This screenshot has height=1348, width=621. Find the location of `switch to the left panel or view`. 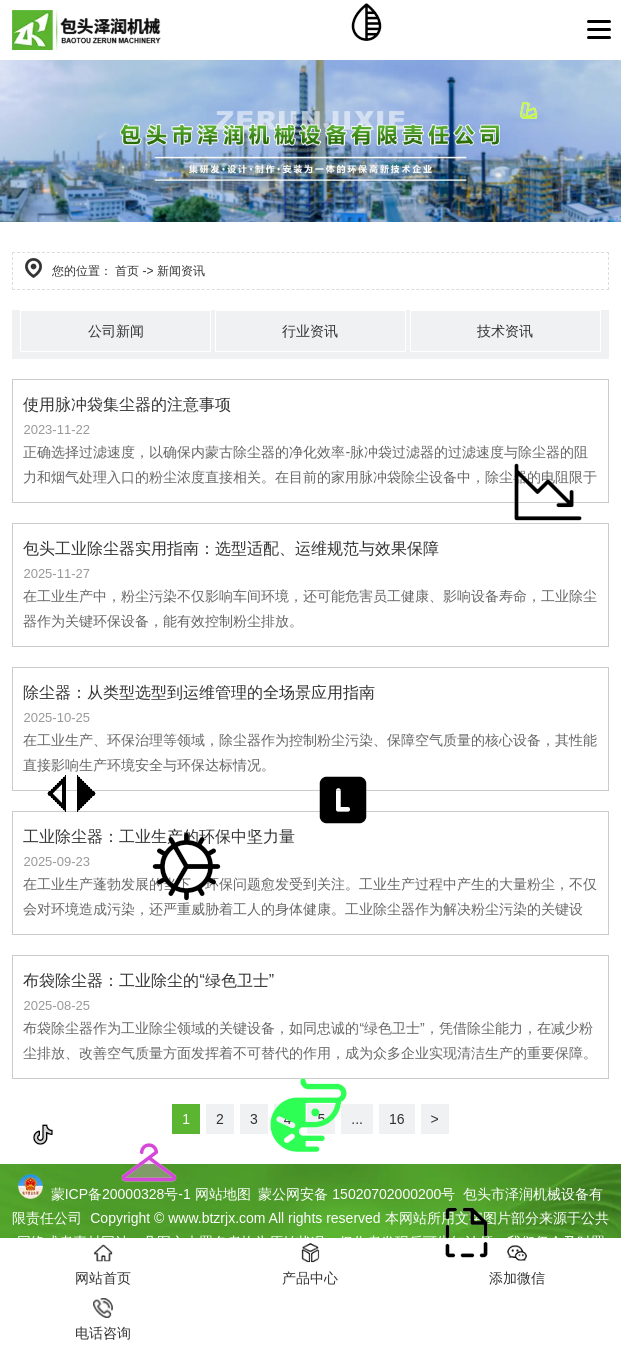

switch to the left panel or view is located at coordinates (71, 793).